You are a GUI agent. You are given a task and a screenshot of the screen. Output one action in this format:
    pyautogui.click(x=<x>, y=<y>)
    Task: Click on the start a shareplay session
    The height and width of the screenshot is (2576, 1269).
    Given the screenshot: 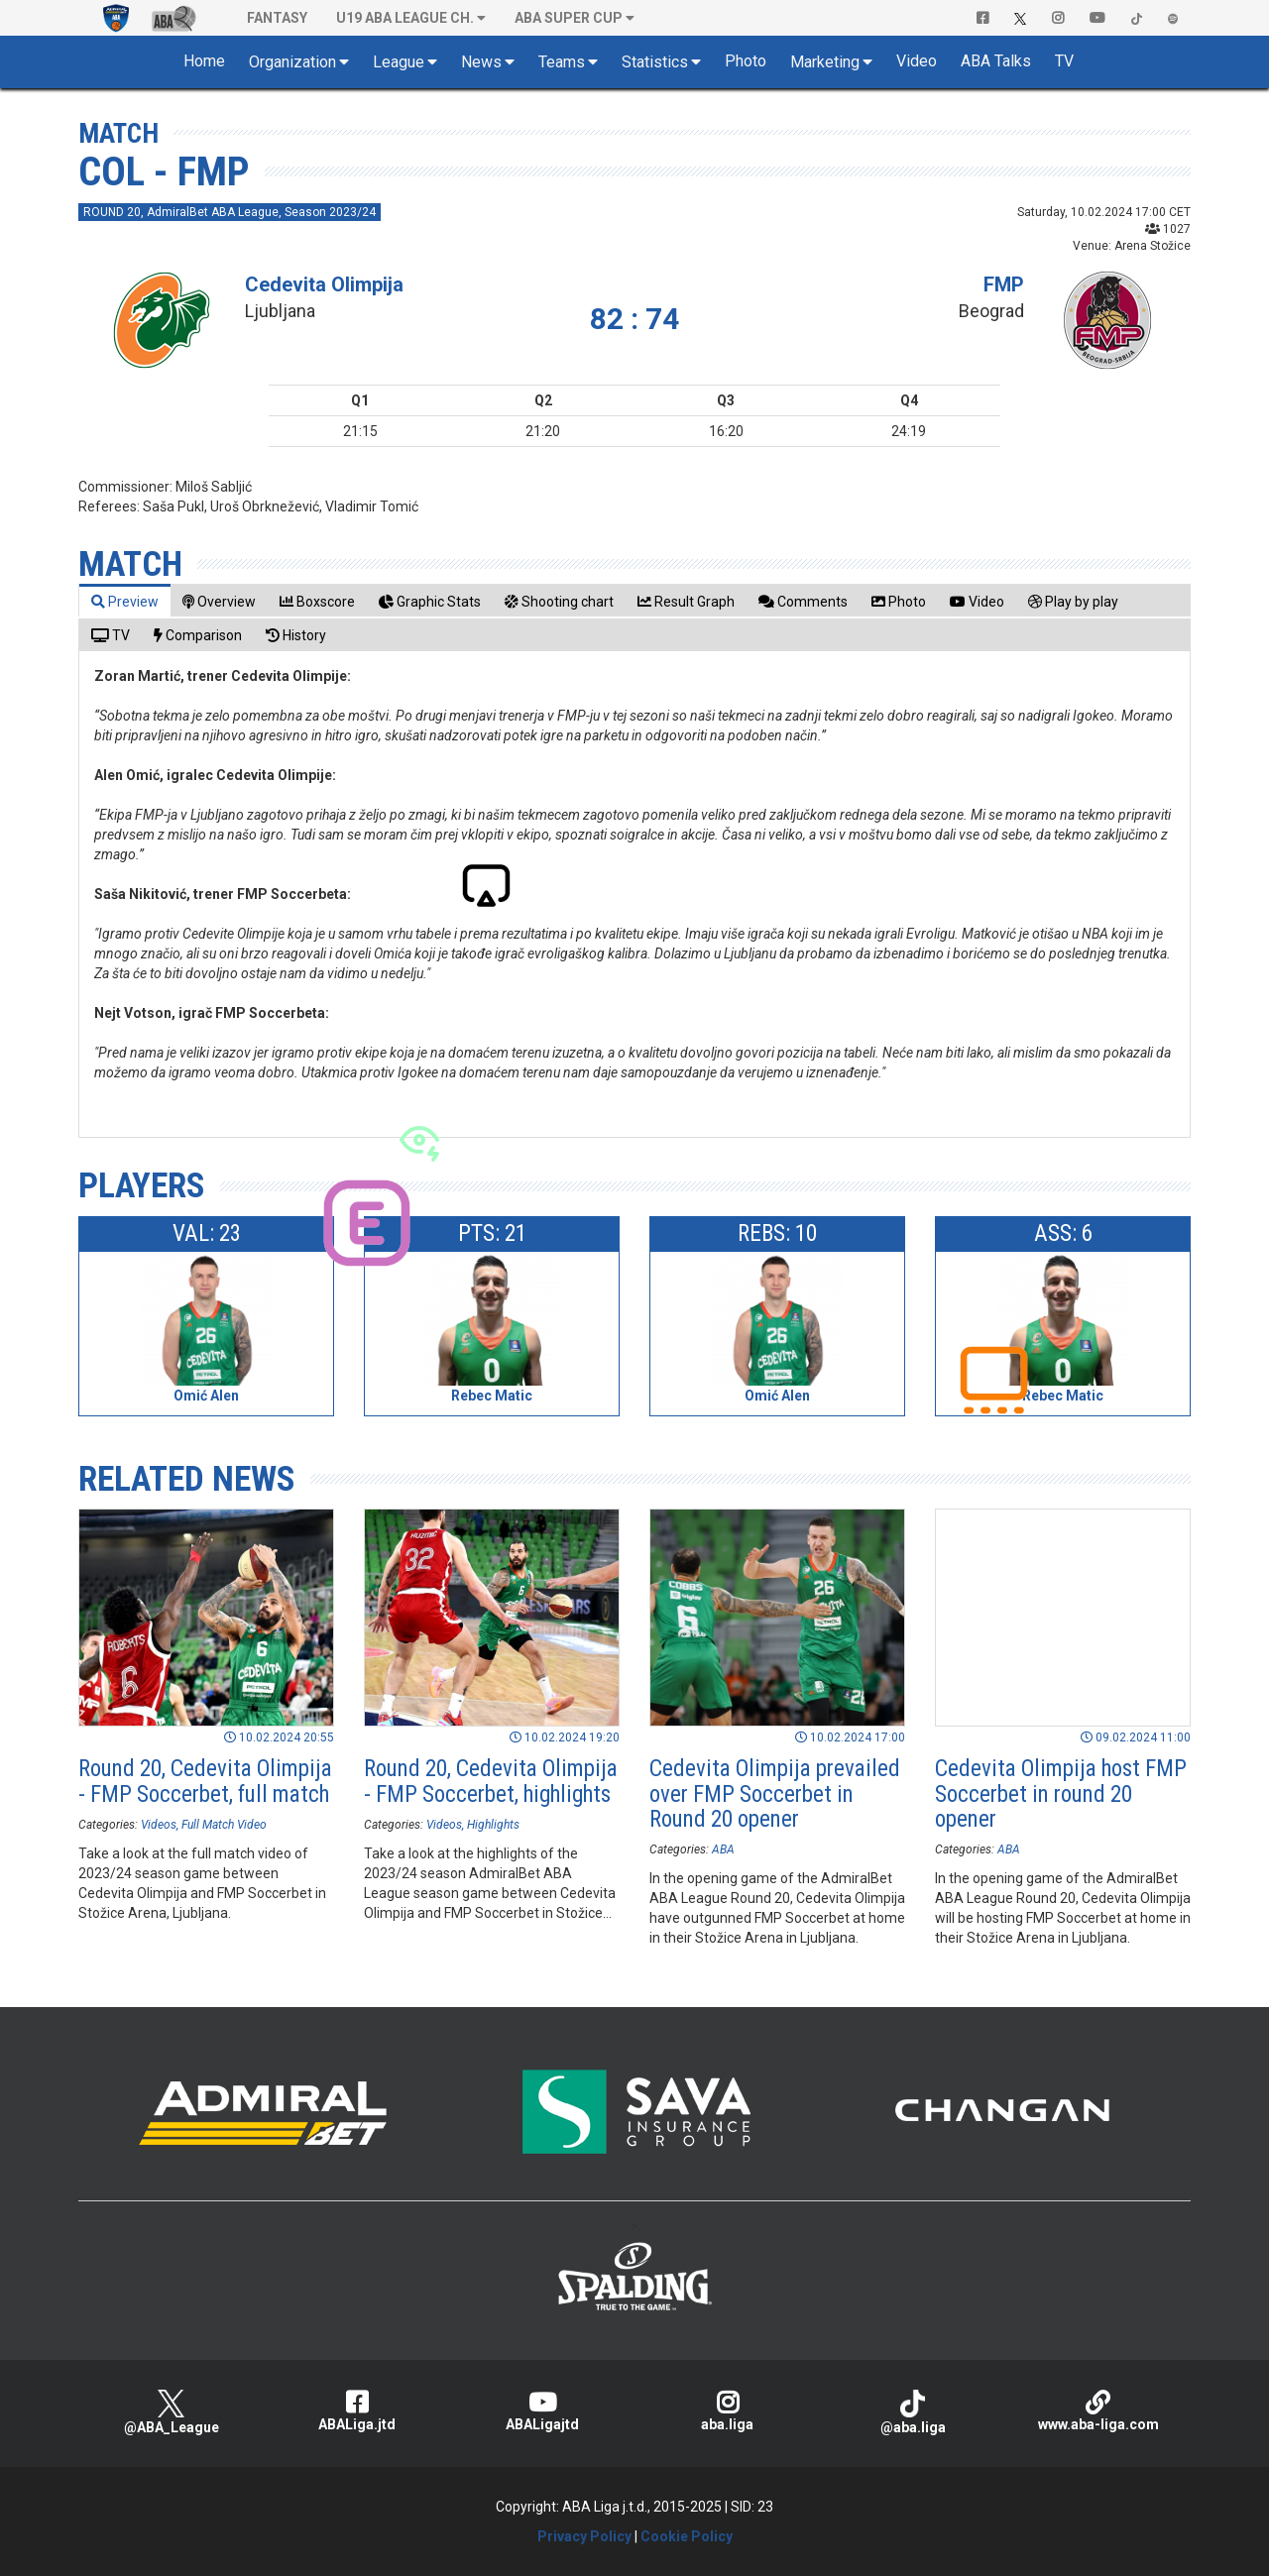 What is the action you would take?
    pyautogui.click(x=486, y=885)
    